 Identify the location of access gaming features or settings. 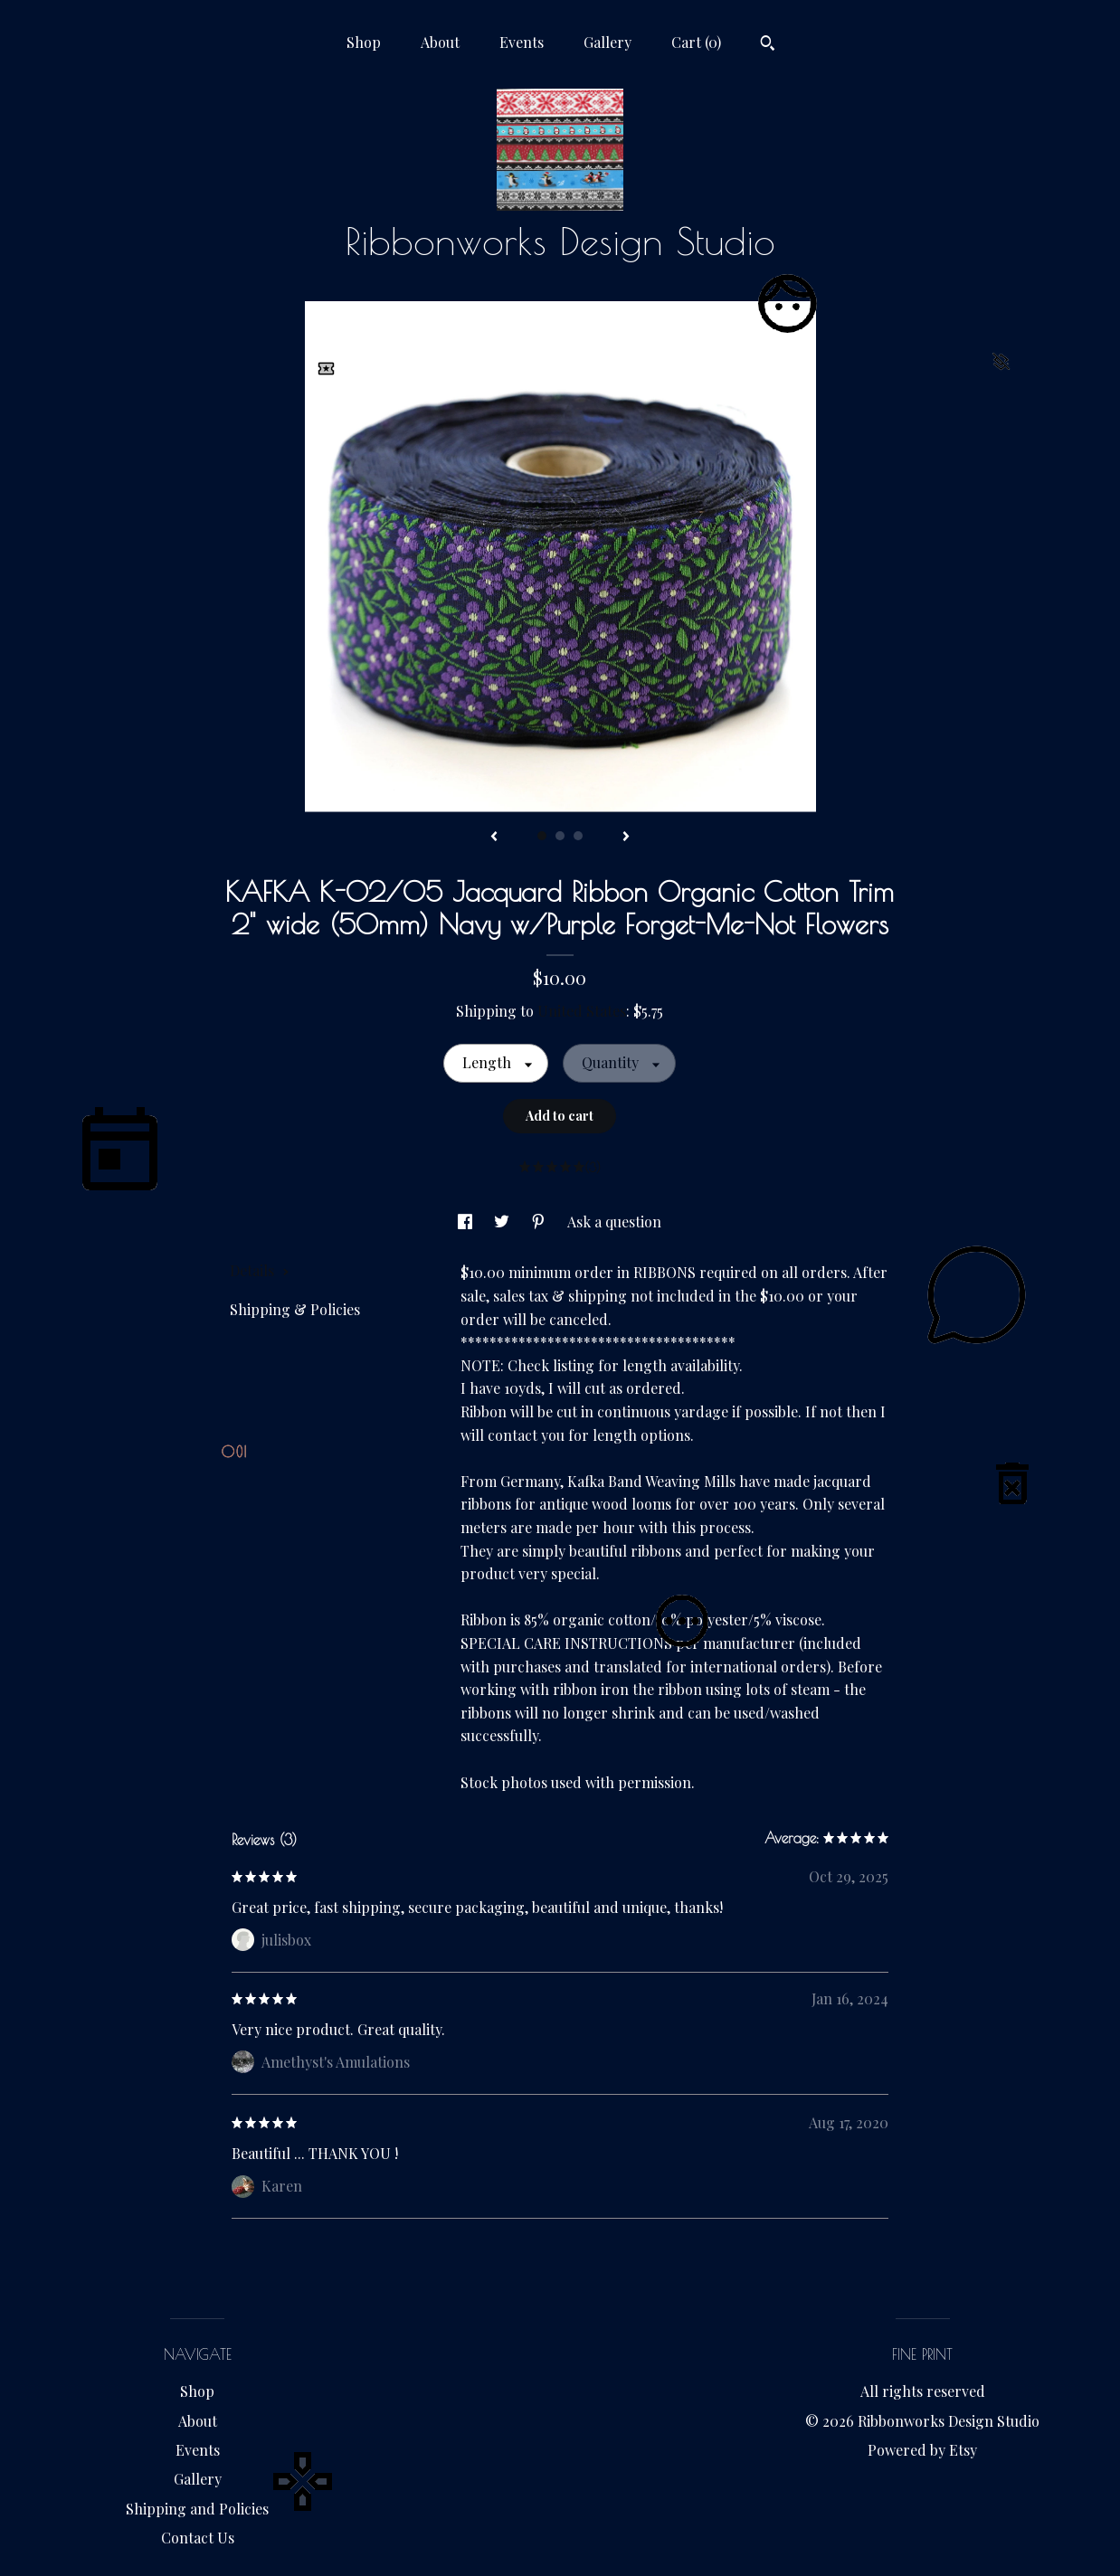
(302, 2481).